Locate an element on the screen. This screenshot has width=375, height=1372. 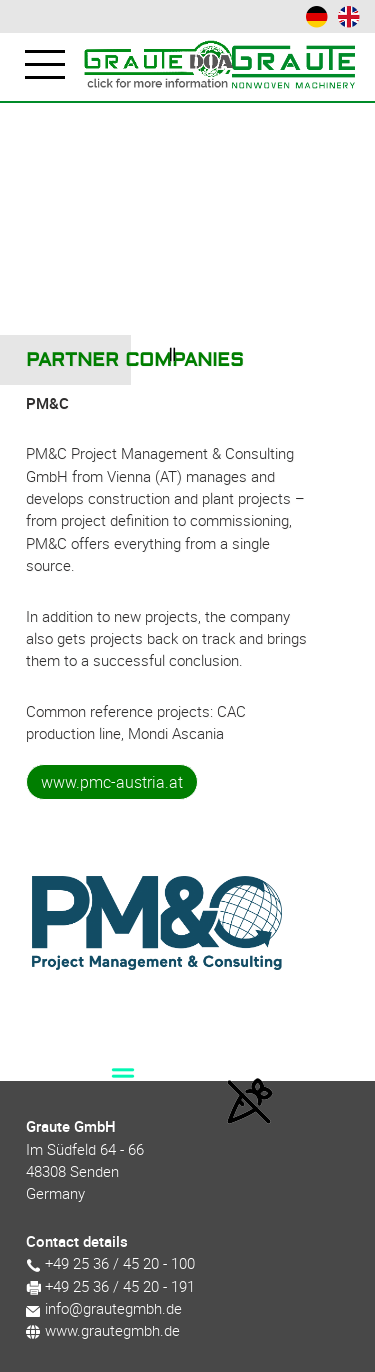
disable vegetable or vegan filter is located at coordinates (249, 1102).